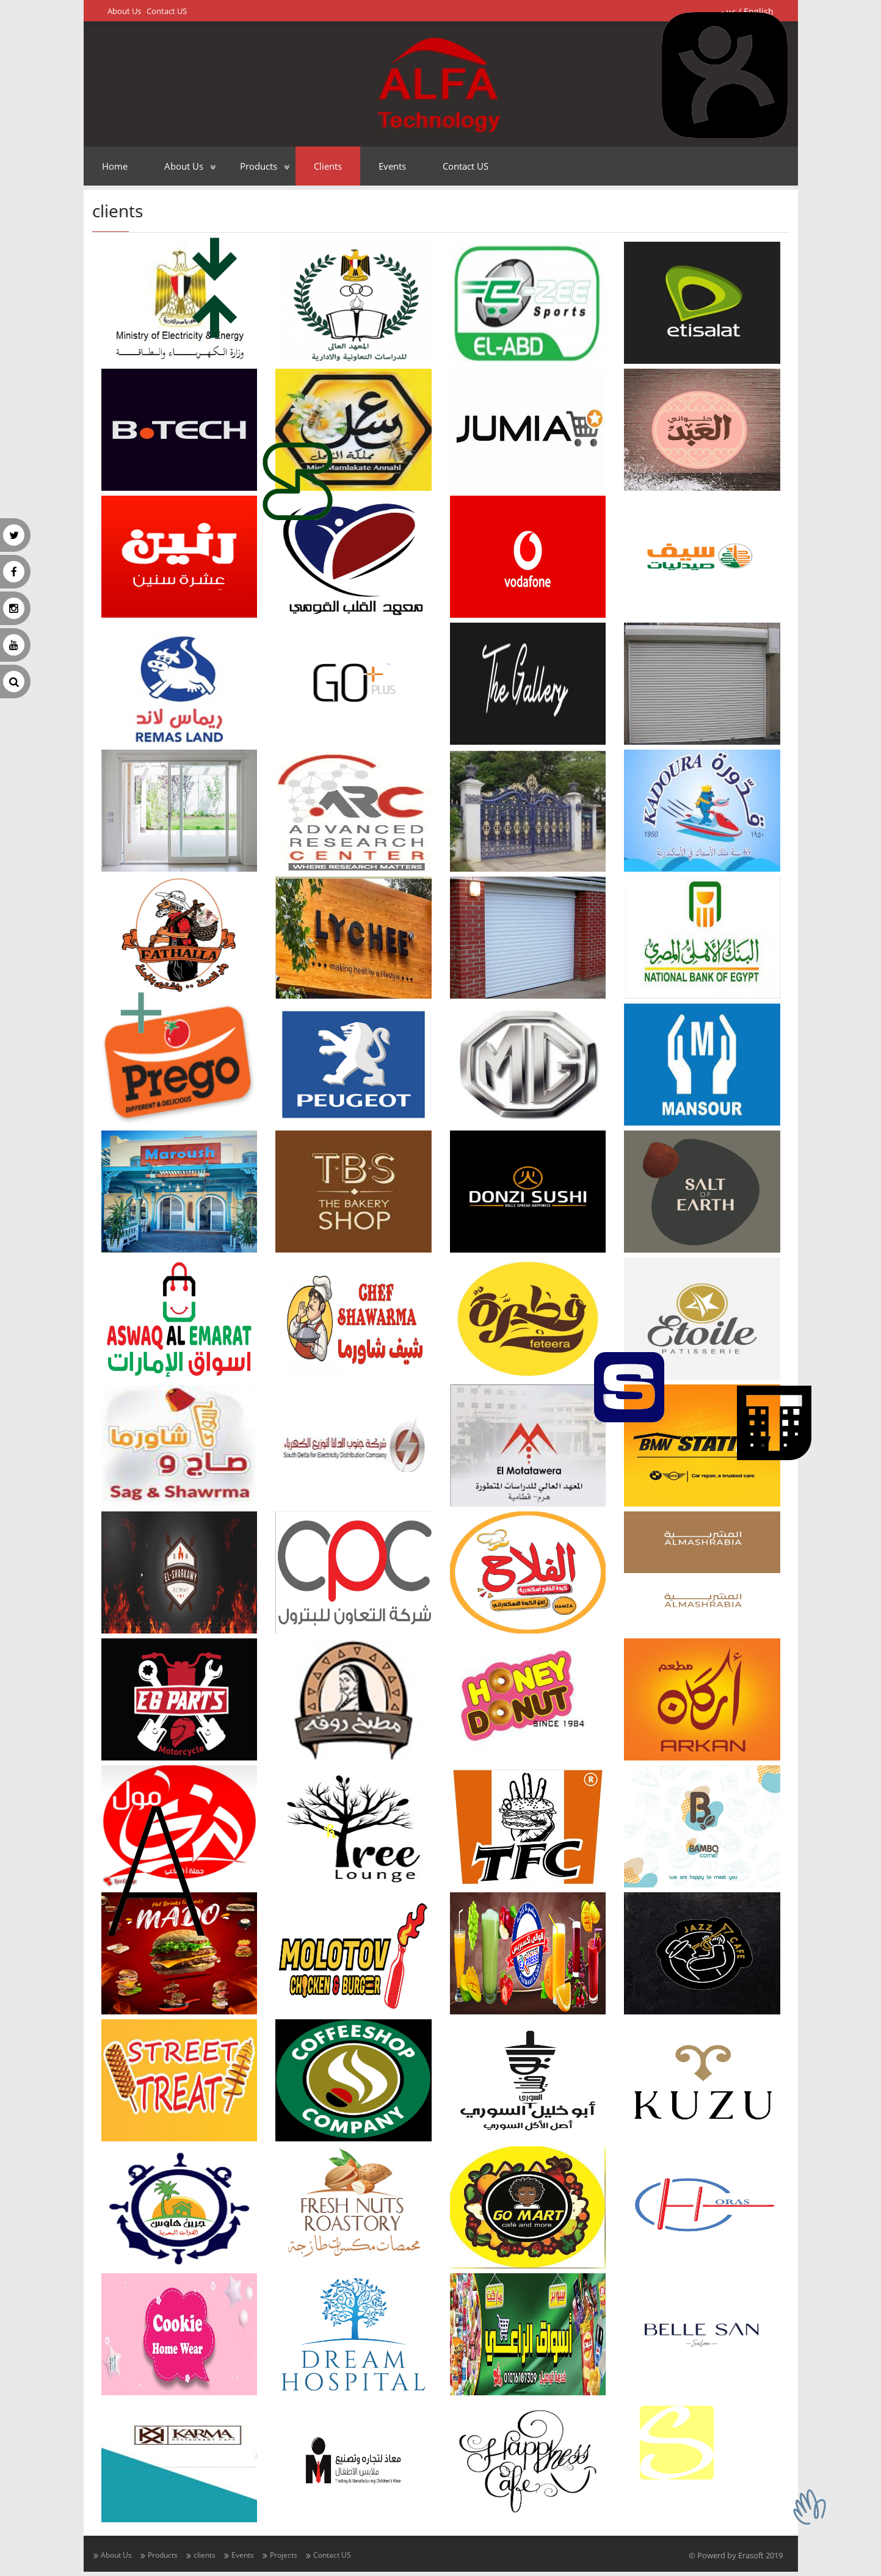  What do you see at coordinates (629, 1387) in the screenshot?
I see `open the Simkl app` at bounding box center [629, 1387].